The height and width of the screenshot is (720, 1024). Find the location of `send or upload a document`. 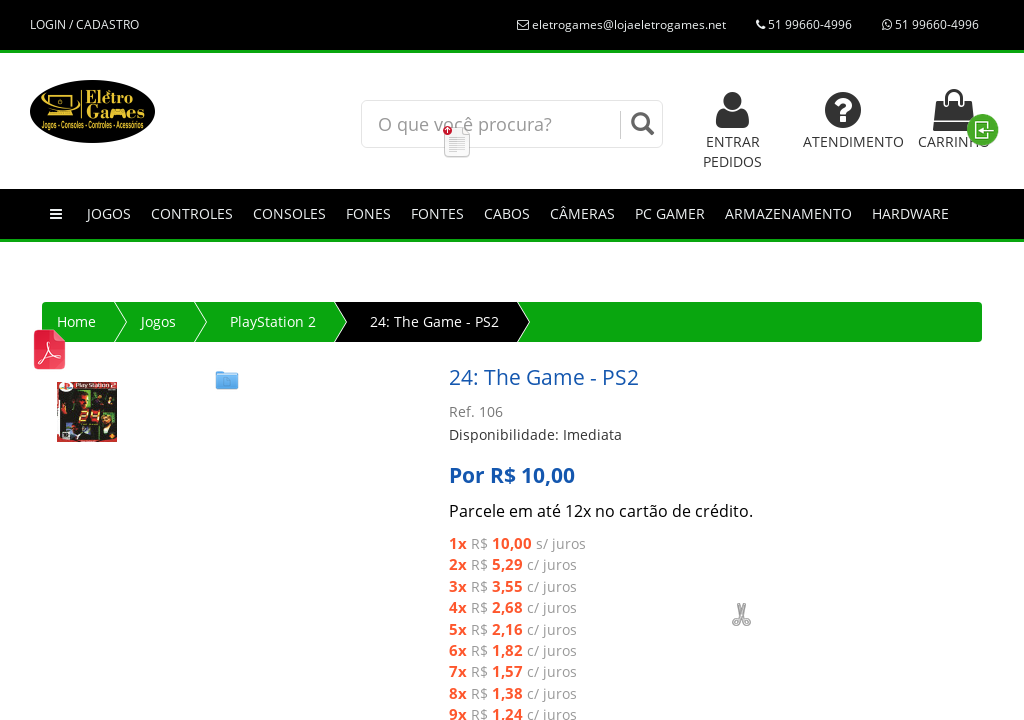

send or upload a document is located at coordinates (457, 142).